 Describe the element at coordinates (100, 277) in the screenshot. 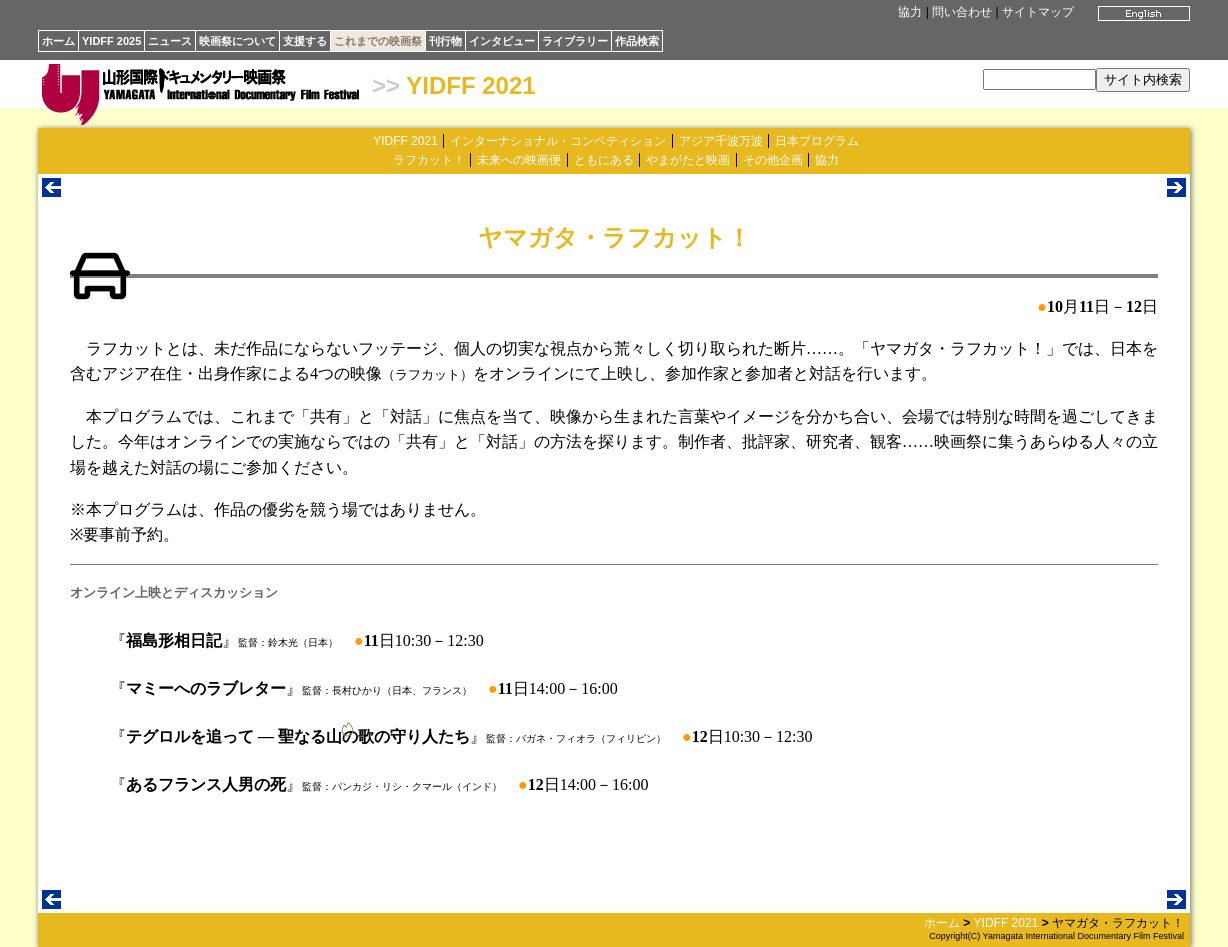

I see `access vehicle or car-related settings` at that location.